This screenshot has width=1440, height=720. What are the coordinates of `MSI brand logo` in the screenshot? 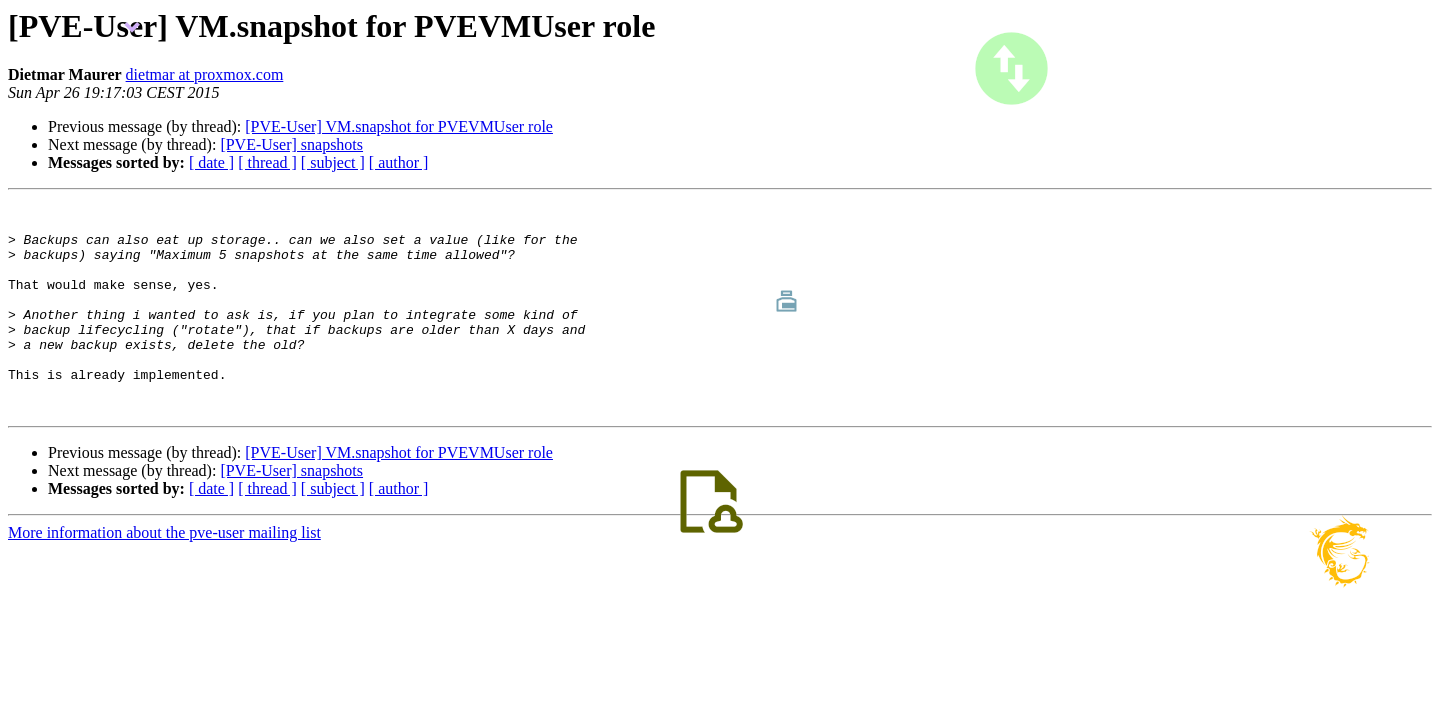 It's located at (1339, 551).